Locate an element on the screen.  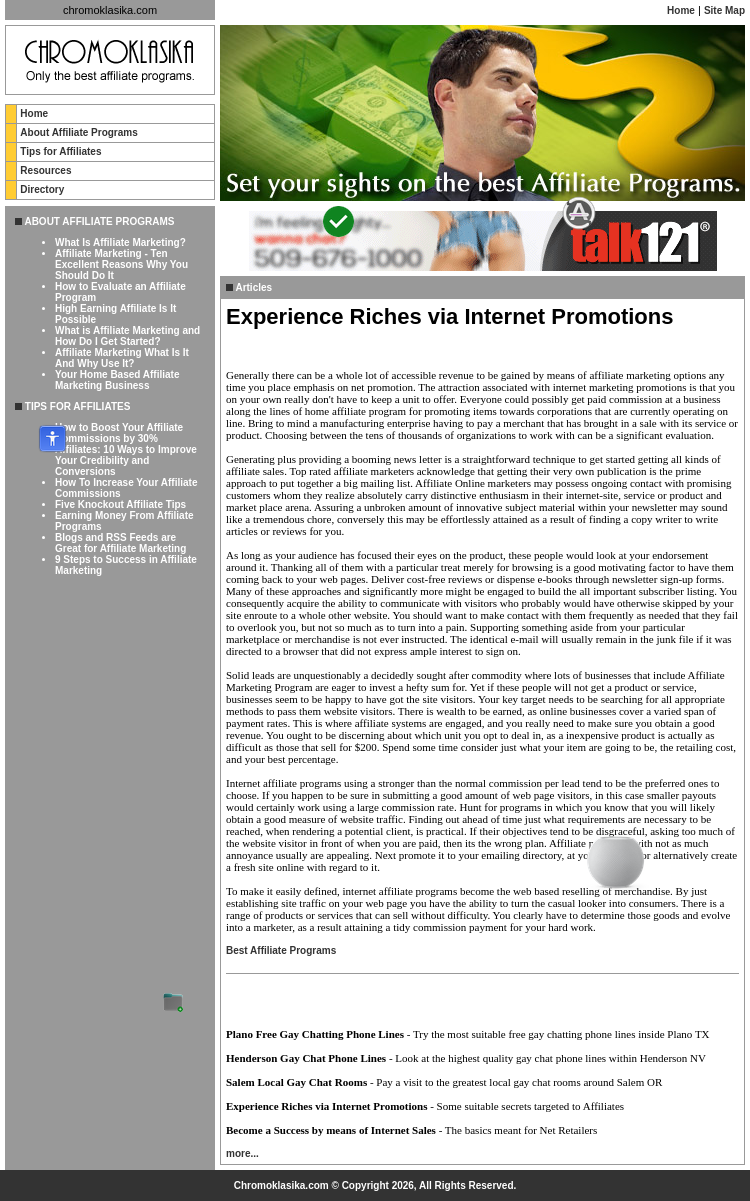
create a new folder is located at coordinates (173, 1002).